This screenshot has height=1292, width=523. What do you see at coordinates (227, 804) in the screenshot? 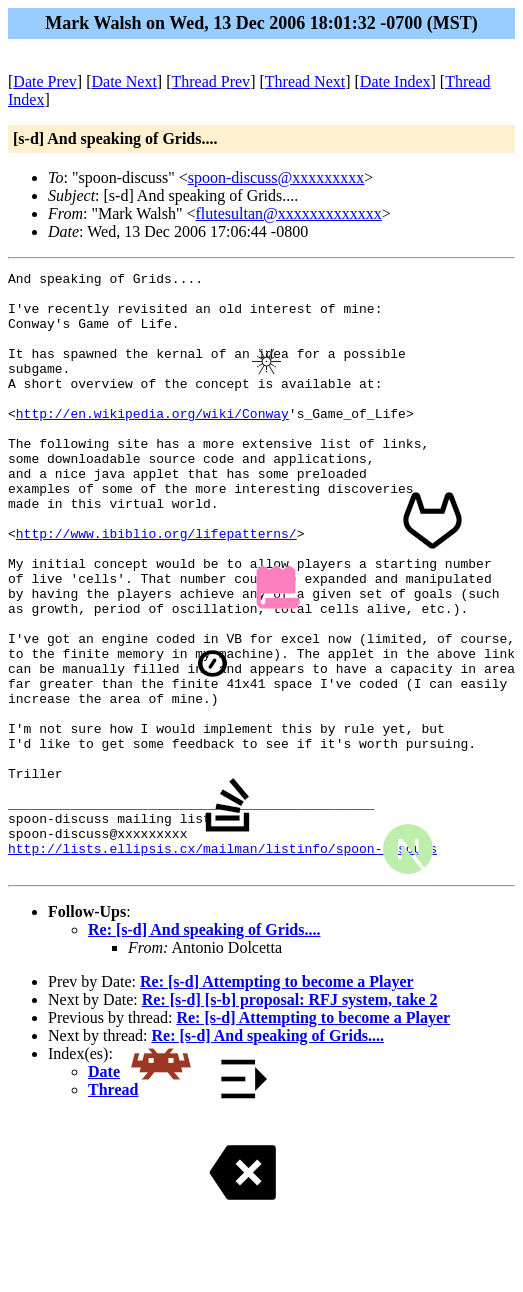
I see `visit stack overflow website` at bounding box center [227, 804].